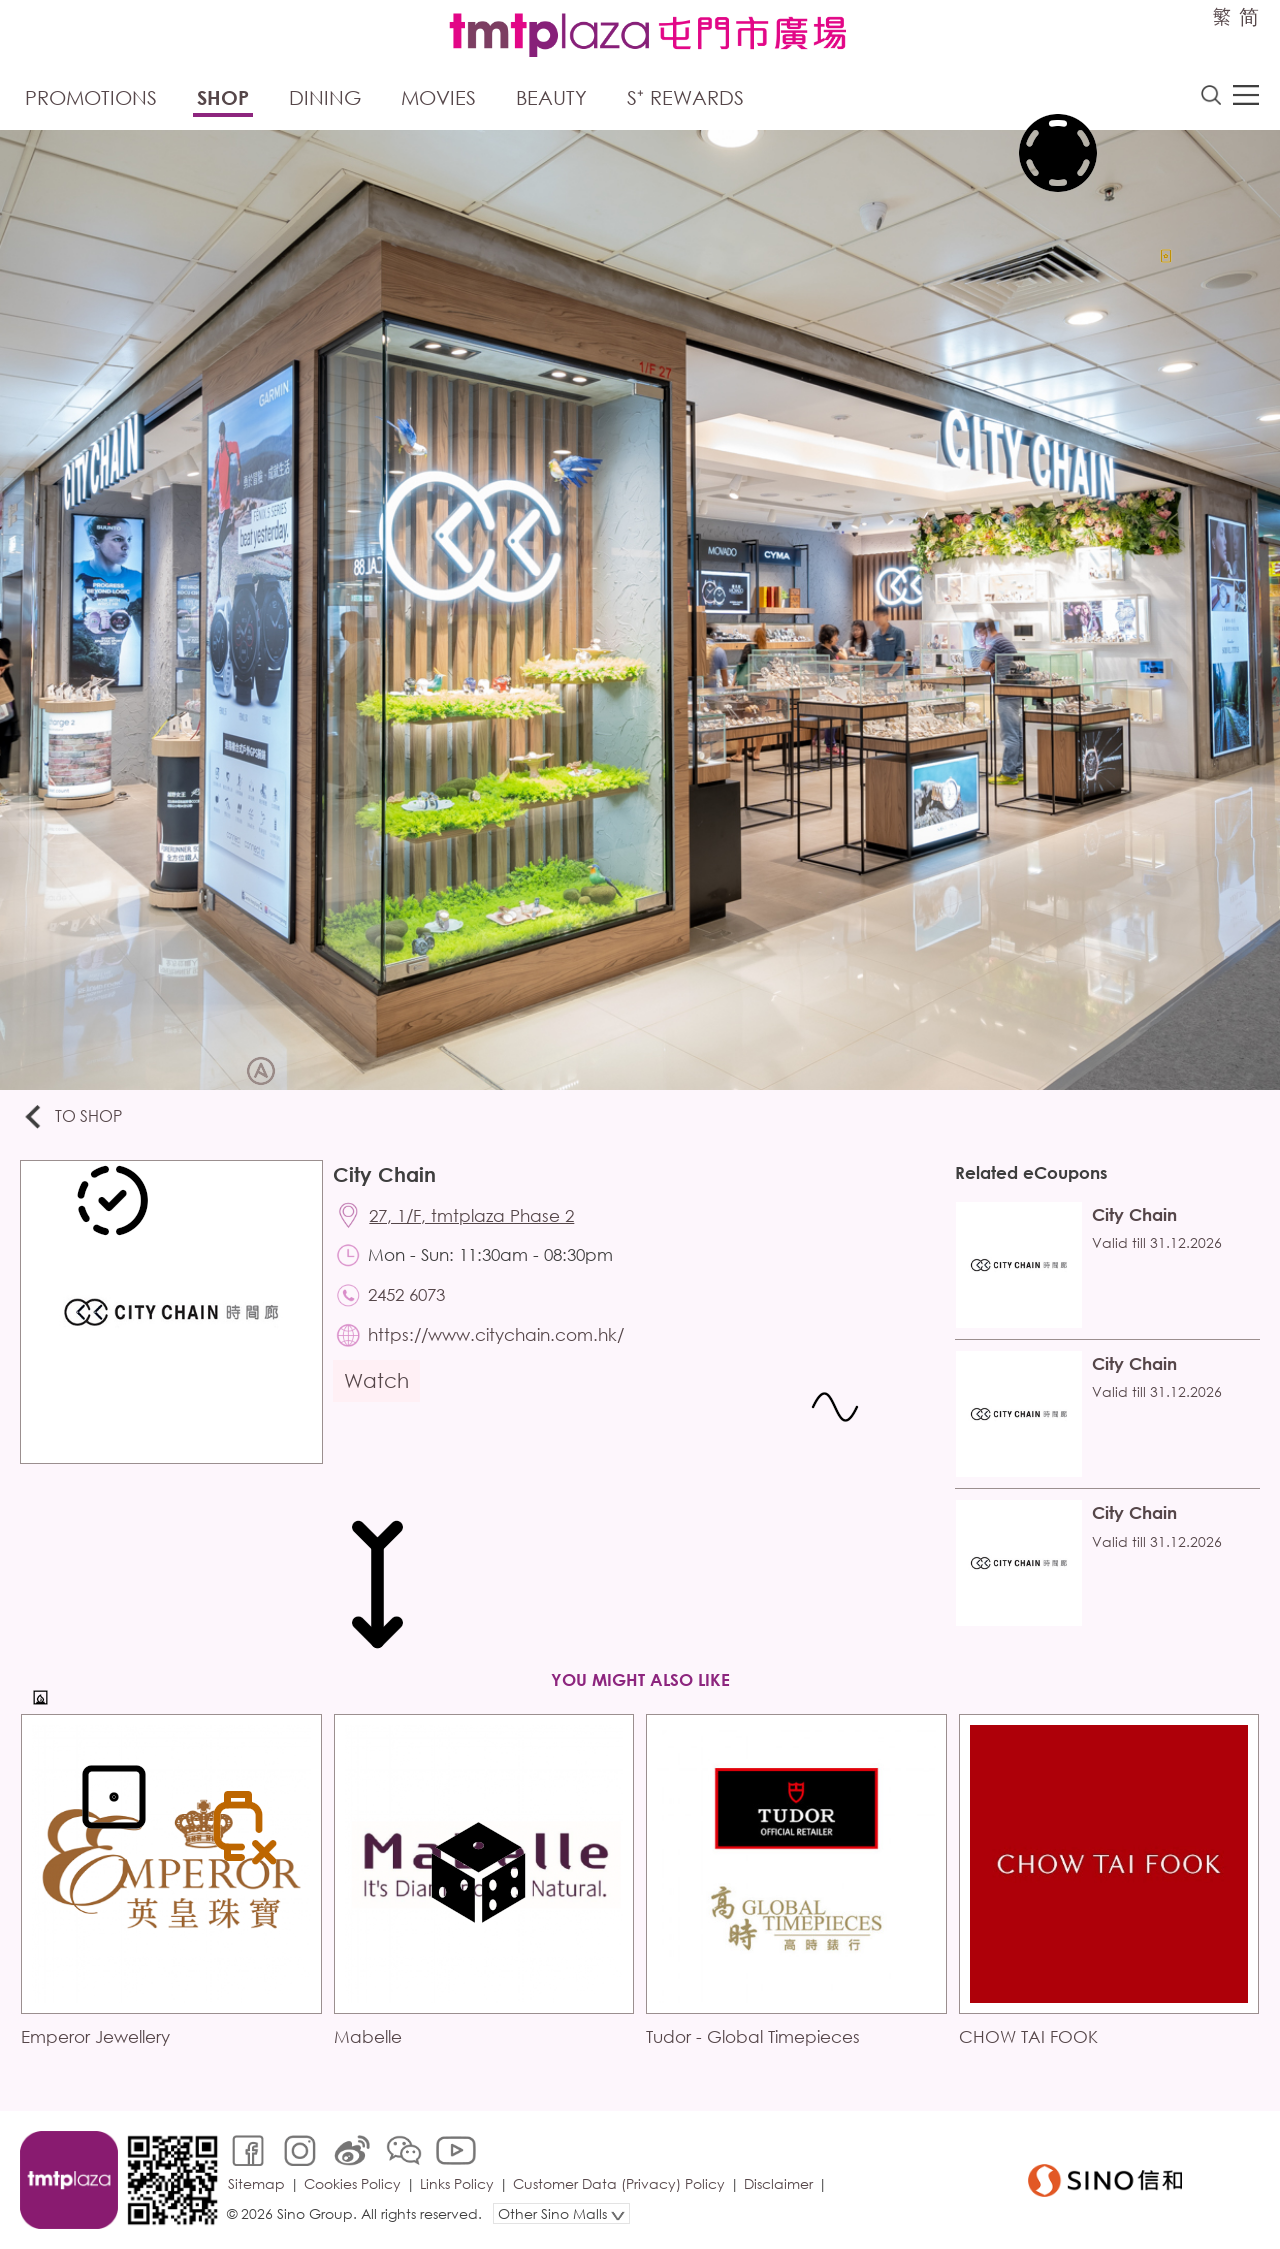  Describe the element at coordinates (40, 1697) in the screenshot. I see `access fireplace or heating controls` at that location.